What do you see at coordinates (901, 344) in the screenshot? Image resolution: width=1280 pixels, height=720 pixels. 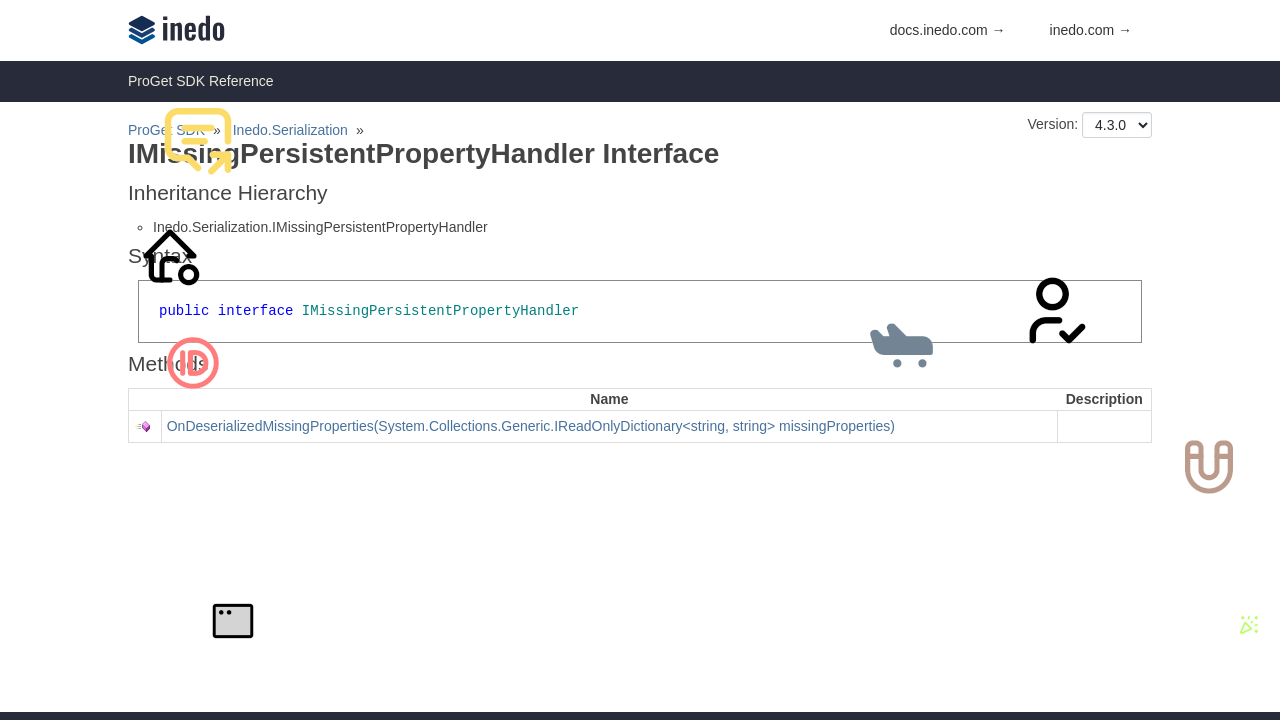 I see `flight is taxiing or preparing for departure` at bounding box center [901, 344].